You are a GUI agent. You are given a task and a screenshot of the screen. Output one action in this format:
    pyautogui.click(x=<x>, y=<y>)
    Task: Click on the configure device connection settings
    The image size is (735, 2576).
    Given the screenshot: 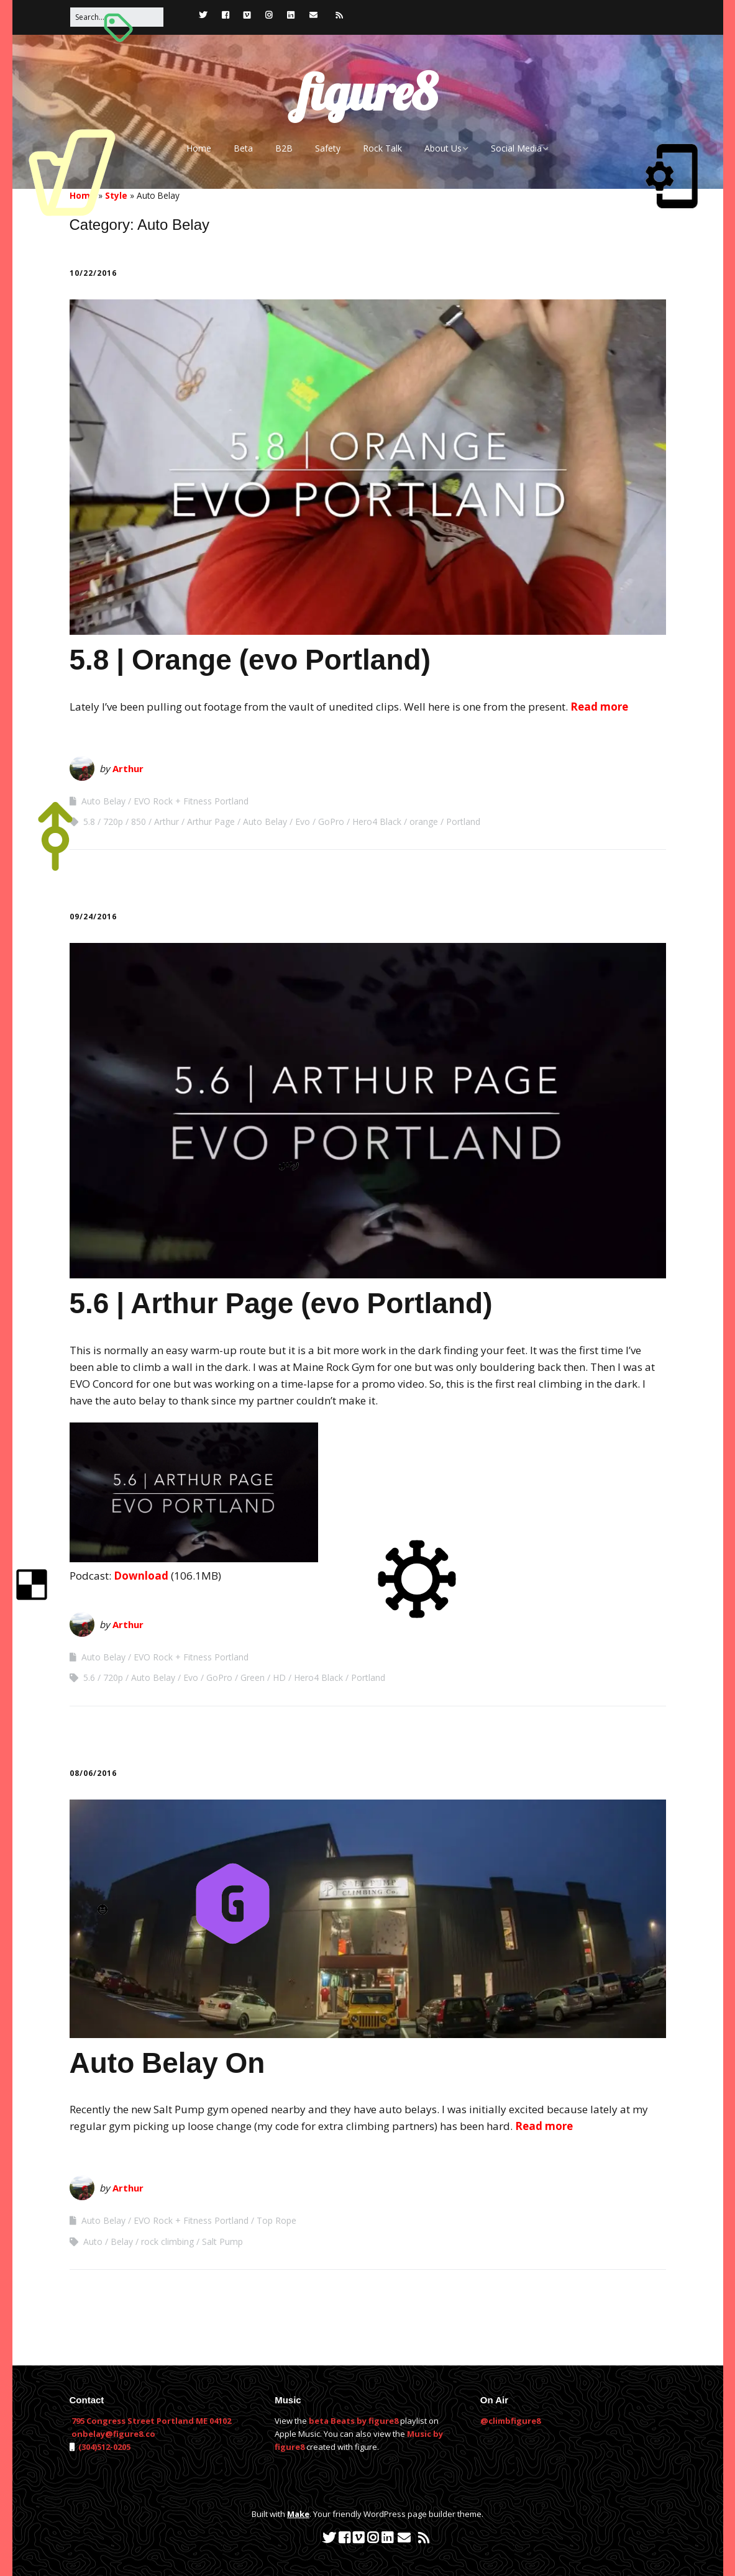 What is the action you would take?
    pyautogui.click(x=671, y=176)
    